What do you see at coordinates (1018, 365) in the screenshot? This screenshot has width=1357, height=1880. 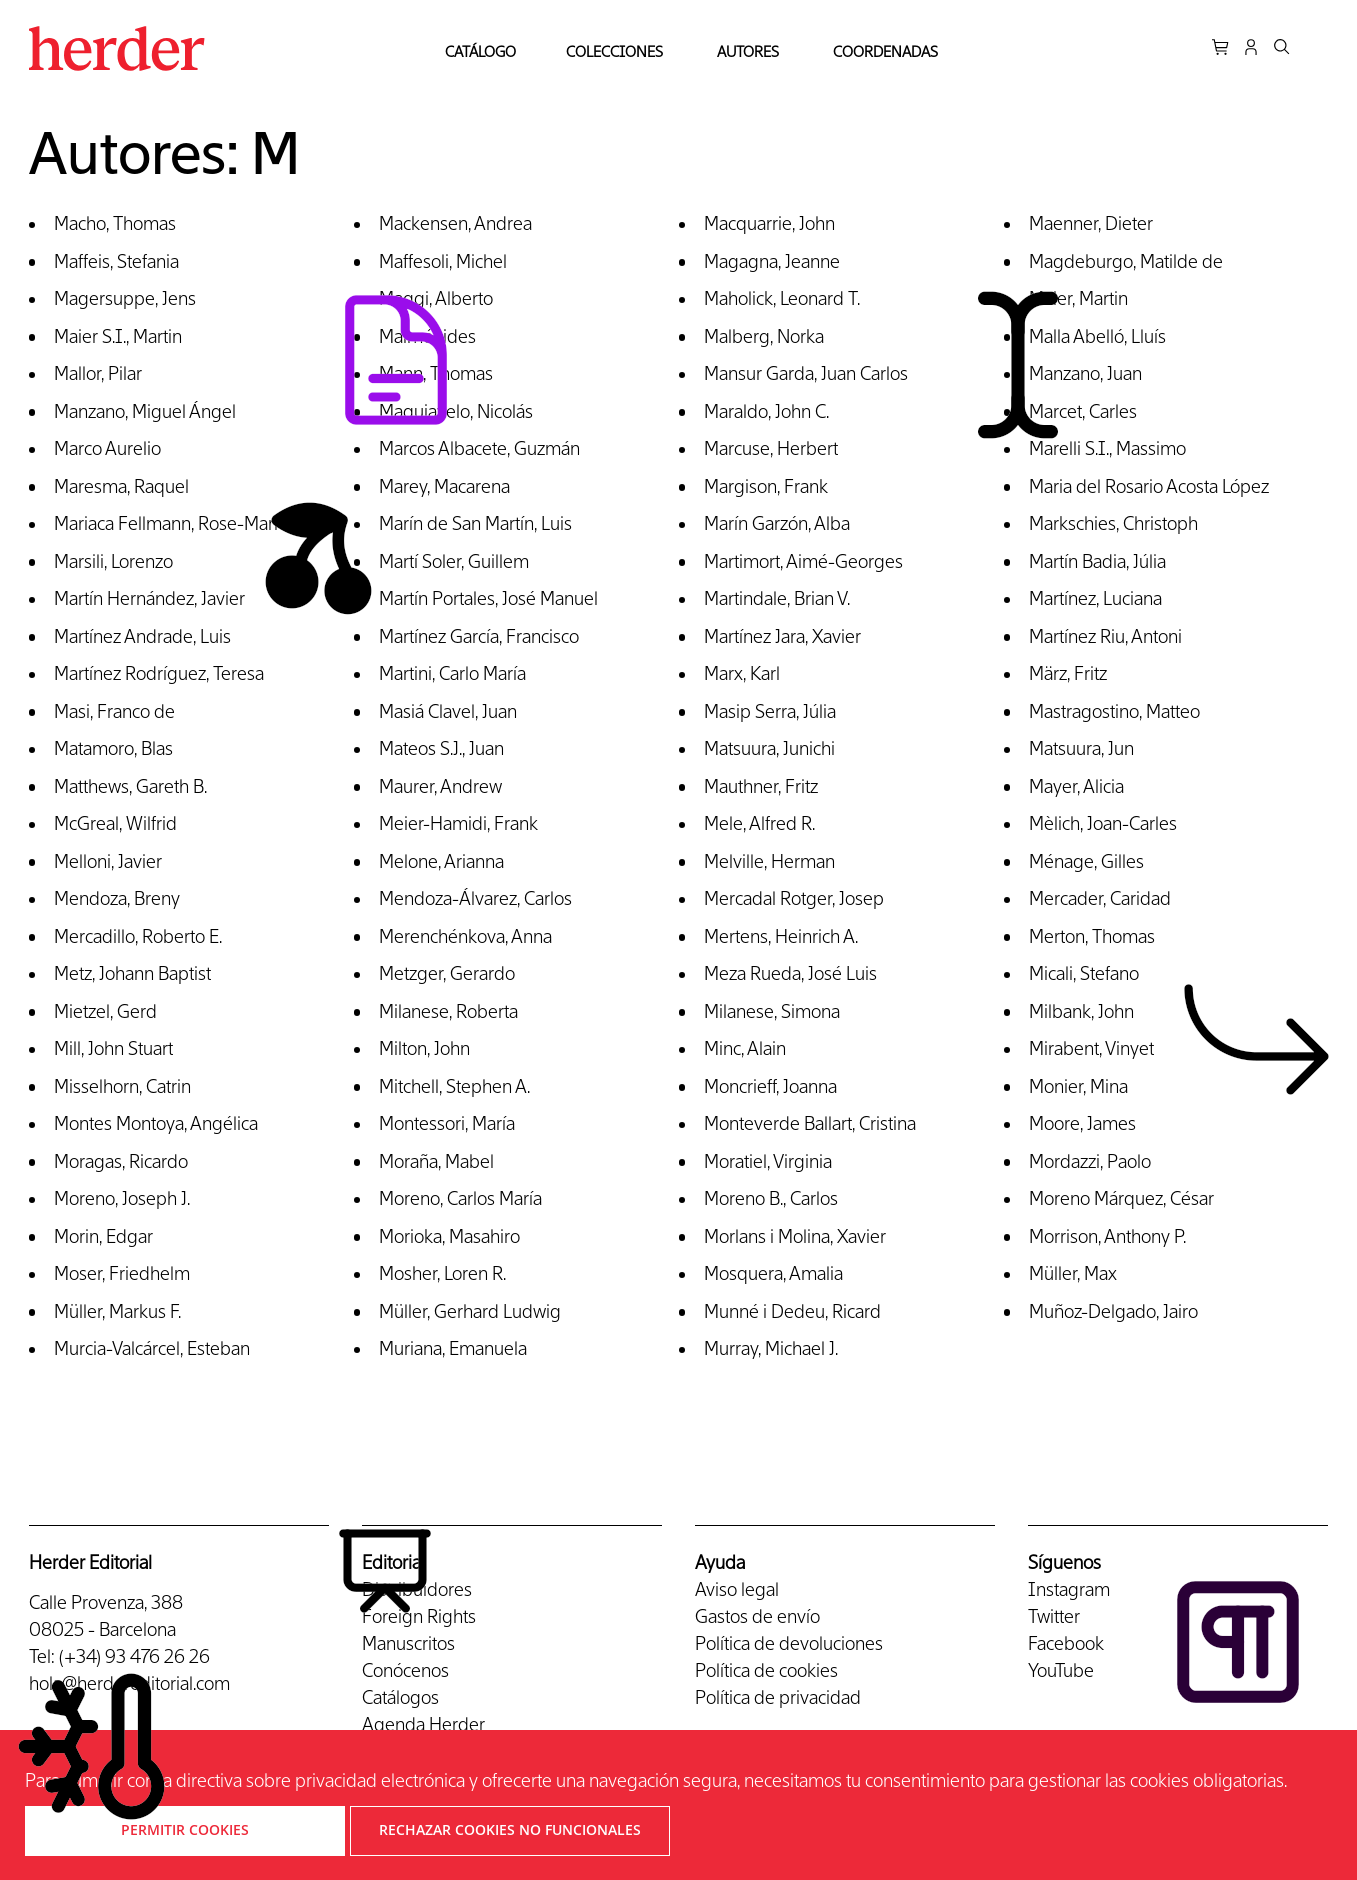 I see `indicates an active text input field` at bounding box center [1018, 365].